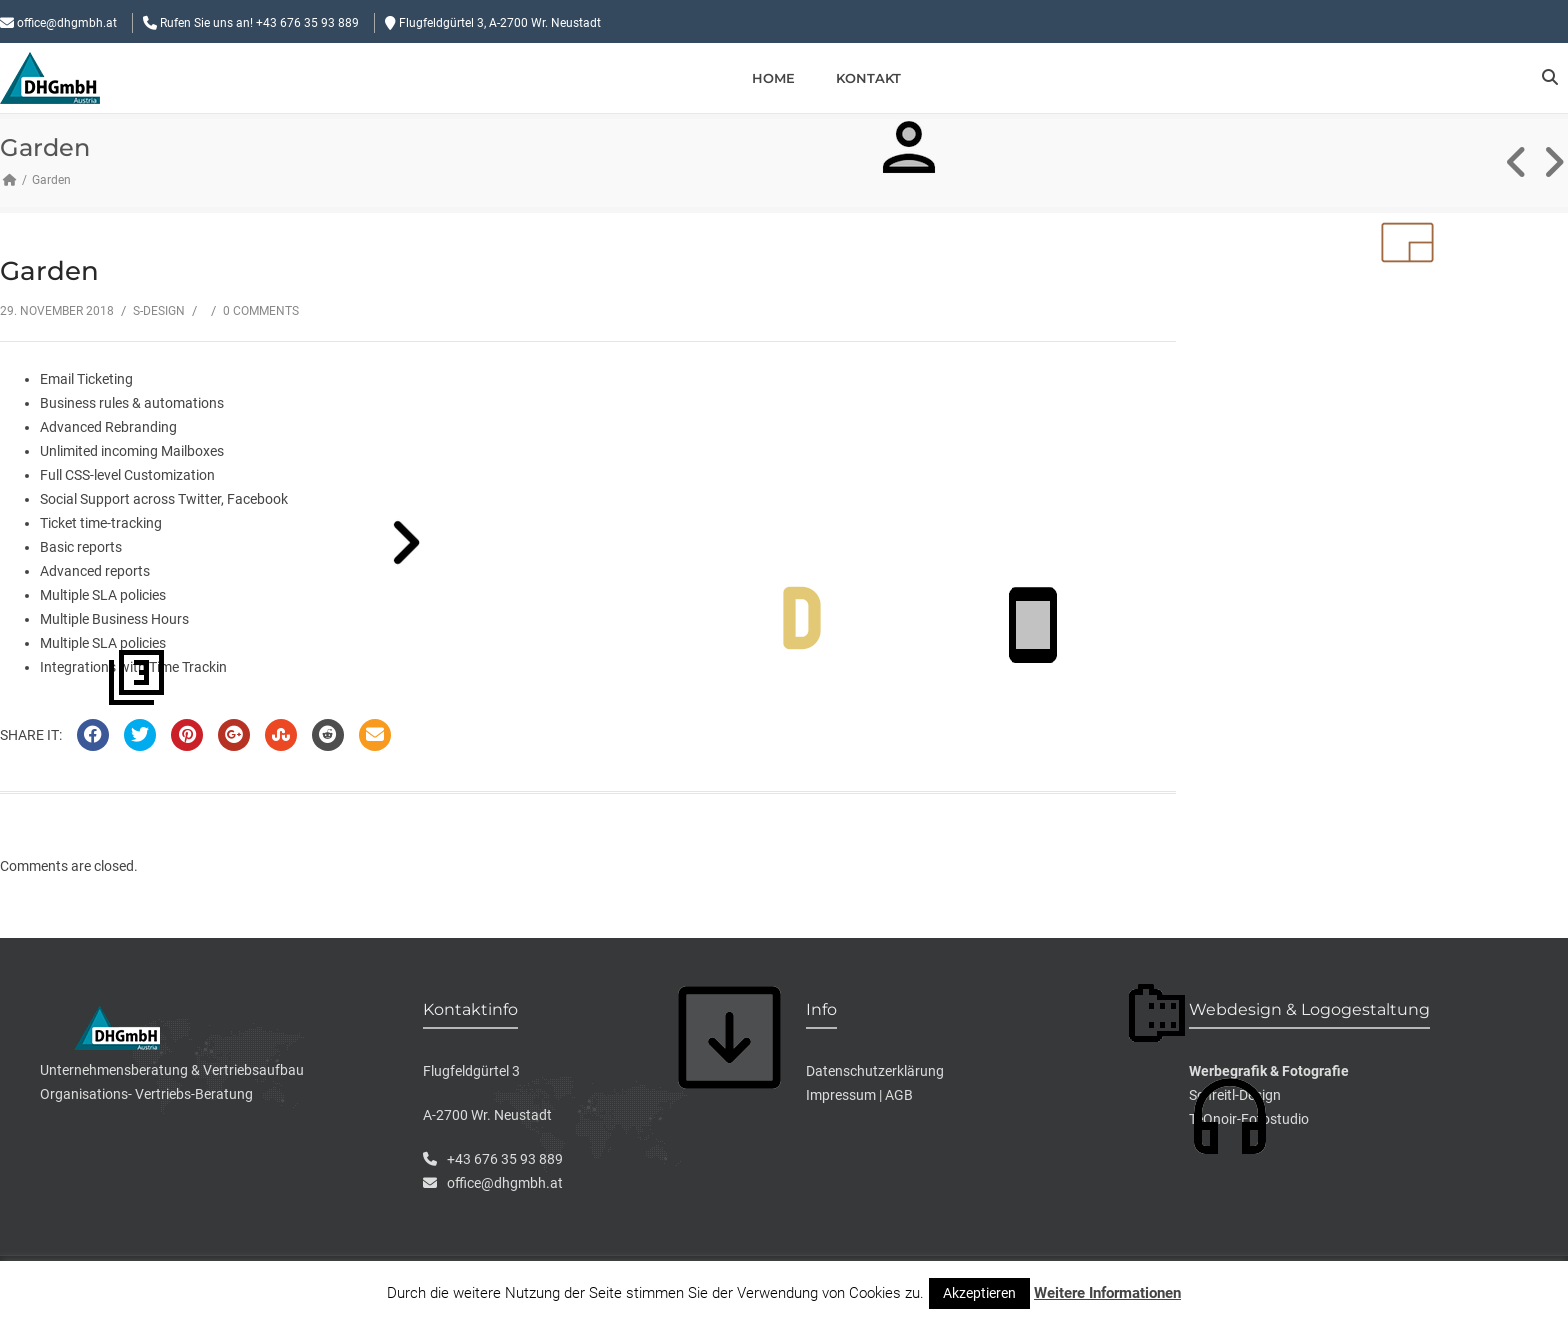  I want to click on access audio or voice settings, so click(1230, 1122).